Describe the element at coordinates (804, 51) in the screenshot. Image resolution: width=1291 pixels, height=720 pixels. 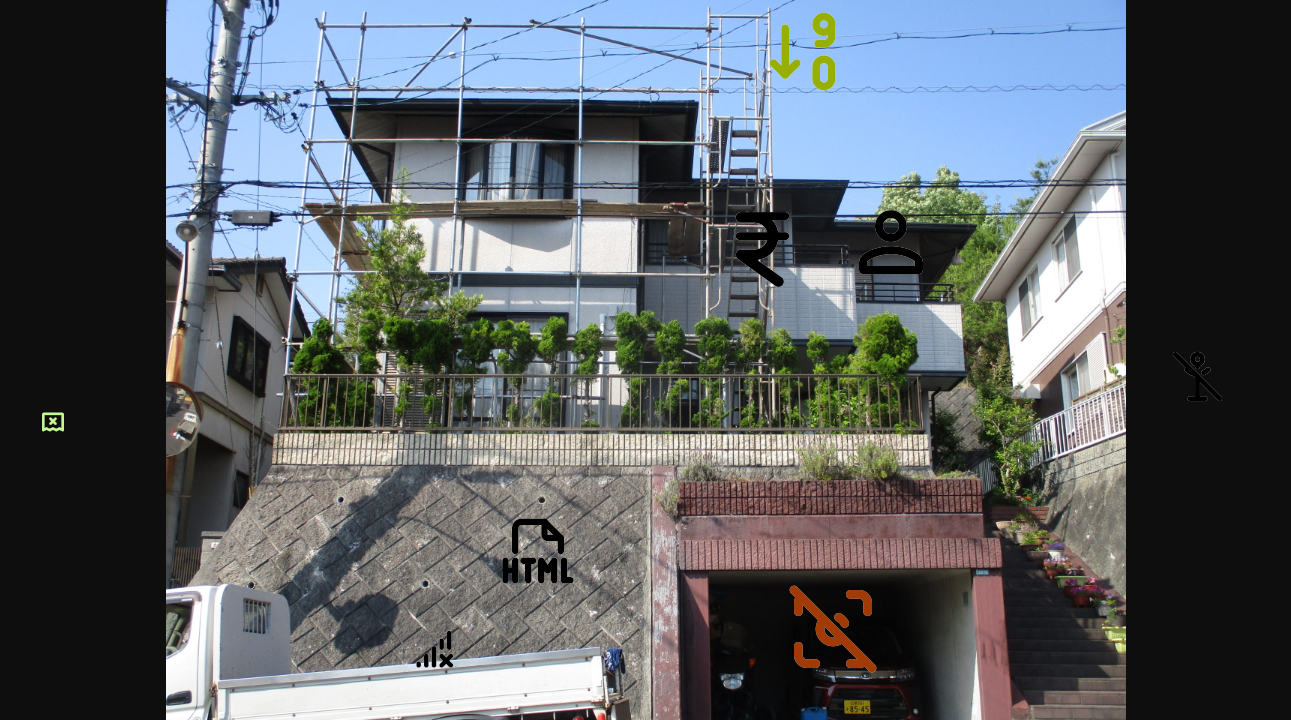
I see `sort numbers in descending order` at that location.